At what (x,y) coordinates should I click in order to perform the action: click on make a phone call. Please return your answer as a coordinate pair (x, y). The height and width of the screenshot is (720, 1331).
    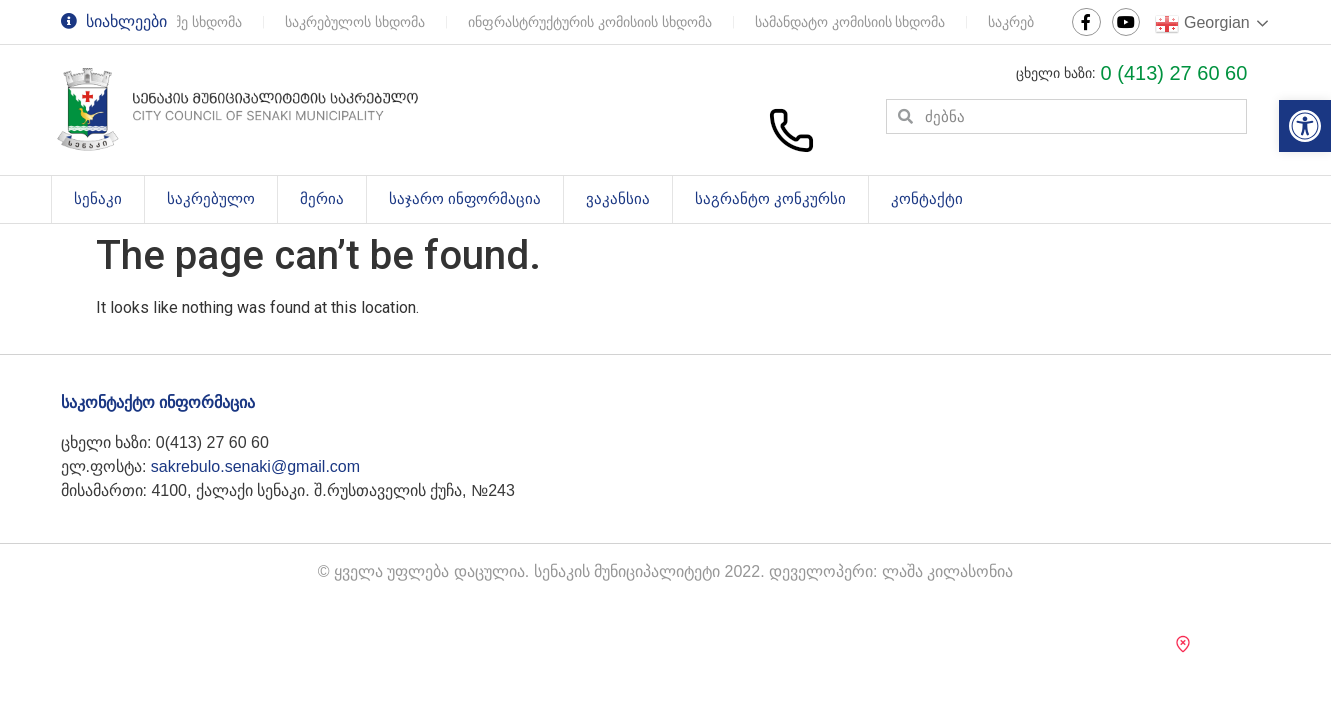
    Looking at the image, I should click on (791, 130).